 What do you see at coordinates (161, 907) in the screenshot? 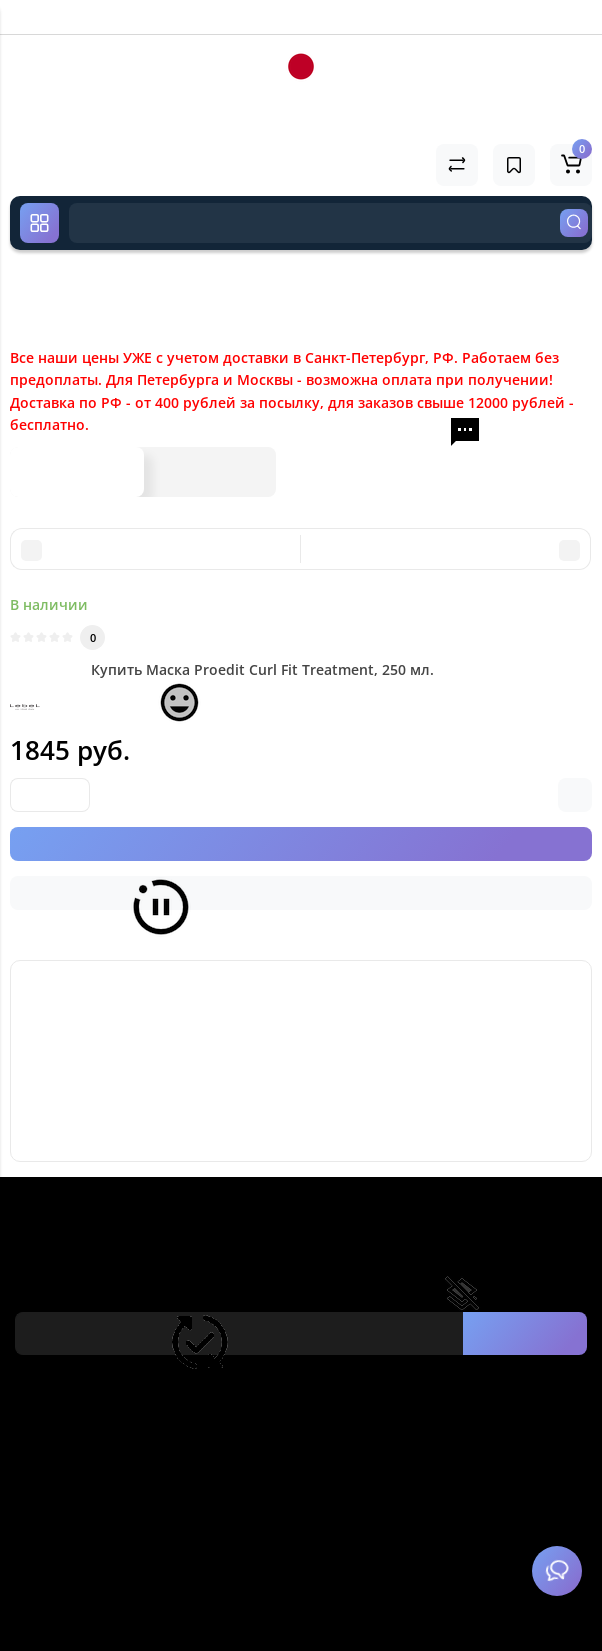
I see `pause motion photo playback` at bounding box center [161, 907].